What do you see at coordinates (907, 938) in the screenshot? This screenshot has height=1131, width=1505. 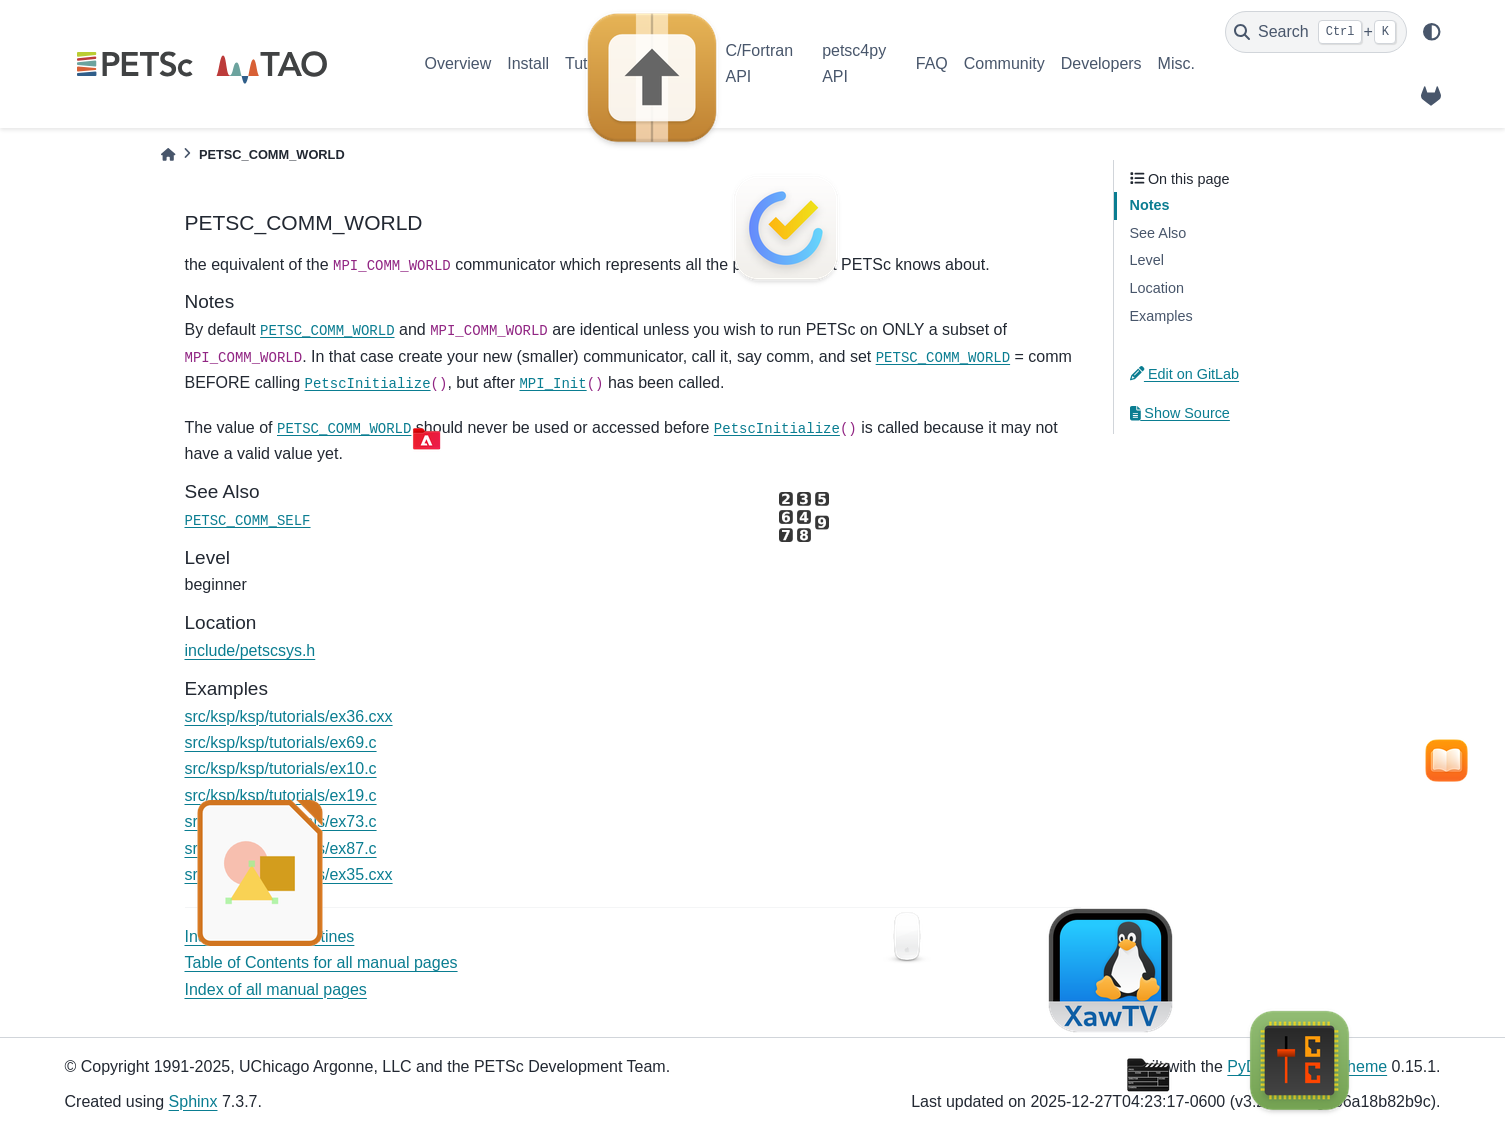 I see `bluetooth mouse connected` at bounding box center [907, 938].